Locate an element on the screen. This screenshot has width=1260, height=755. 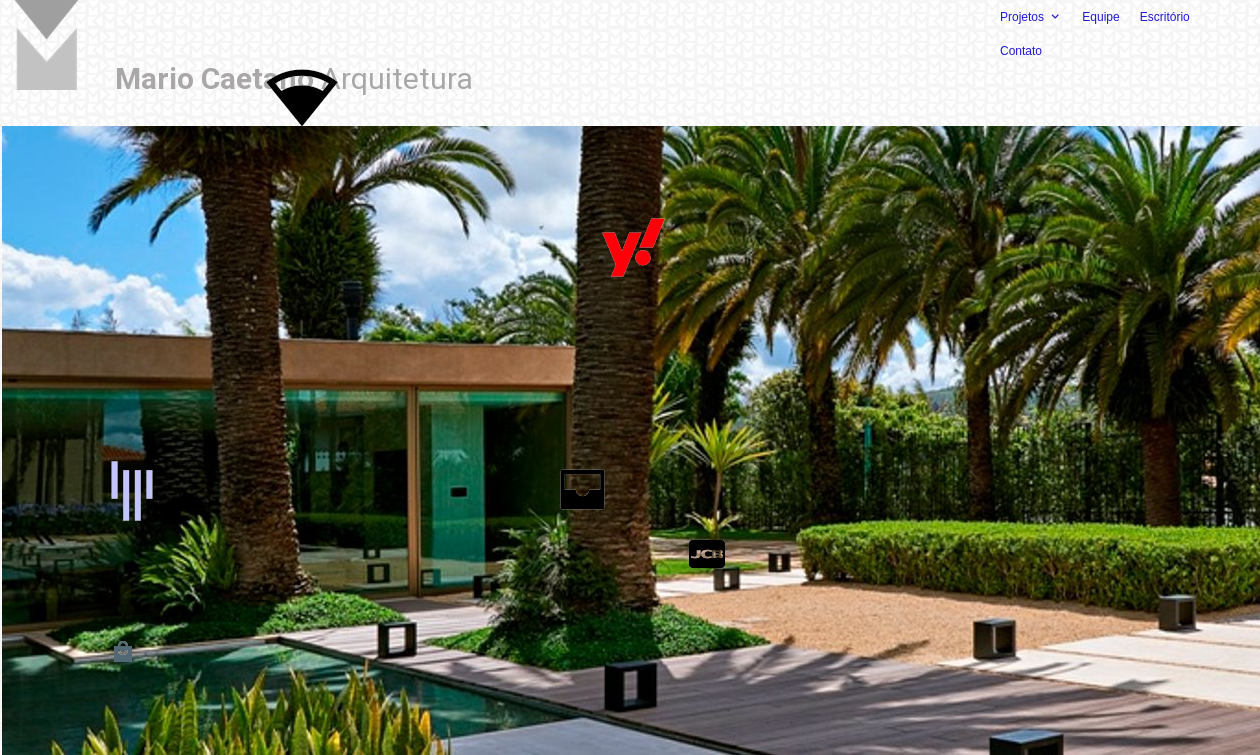
open yahoo app or website is located at coordinates (633, 247).